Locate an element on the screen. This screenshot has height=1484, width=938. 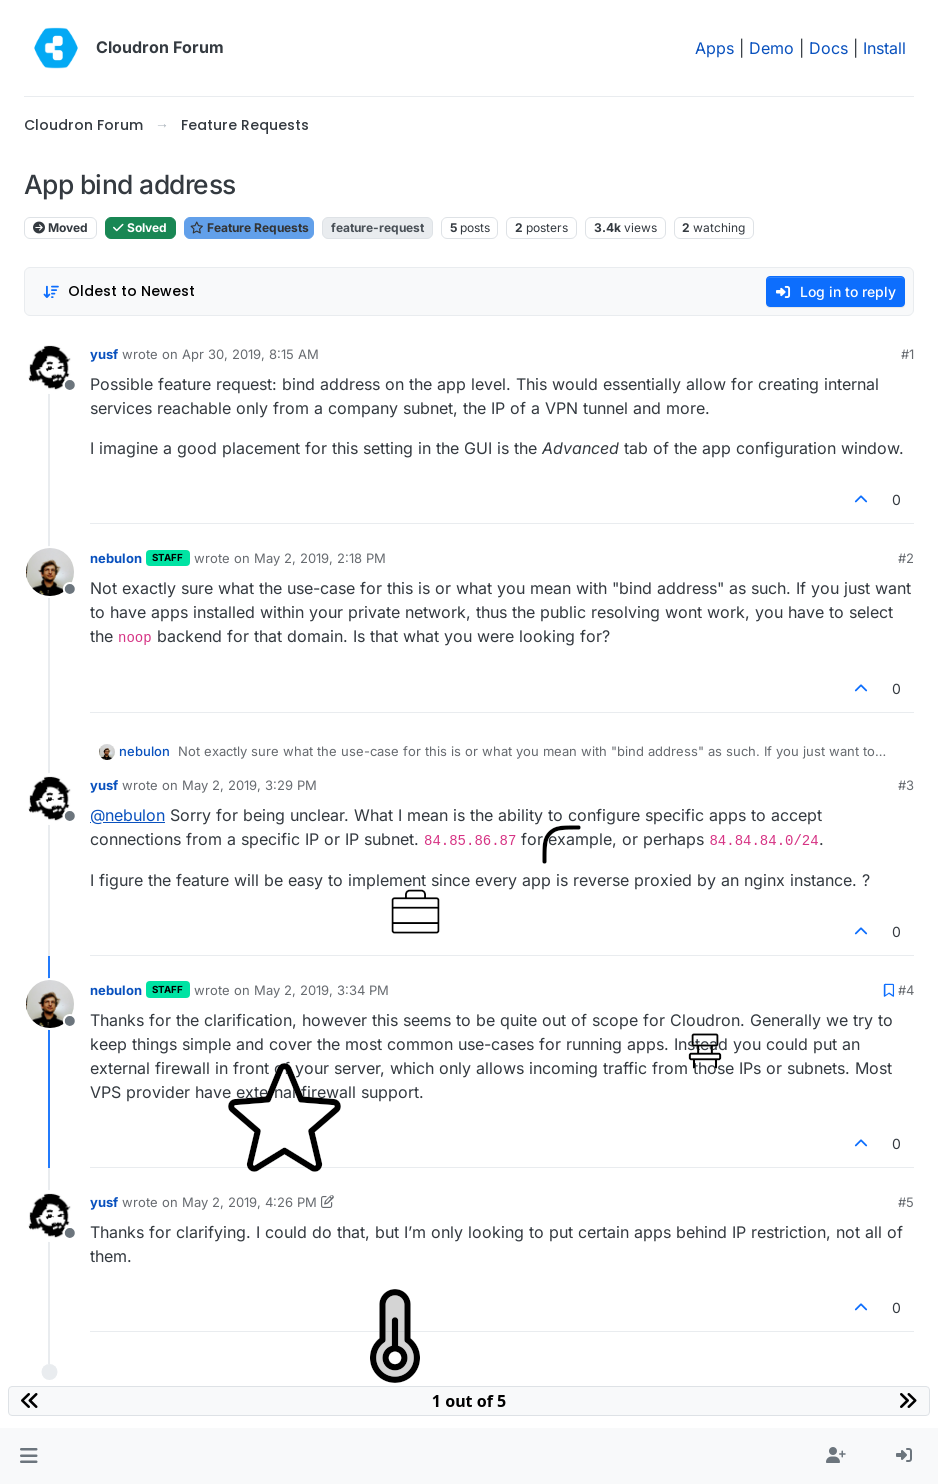
apply iOS-style rounded corner to element is located at coordinates (561, 844).